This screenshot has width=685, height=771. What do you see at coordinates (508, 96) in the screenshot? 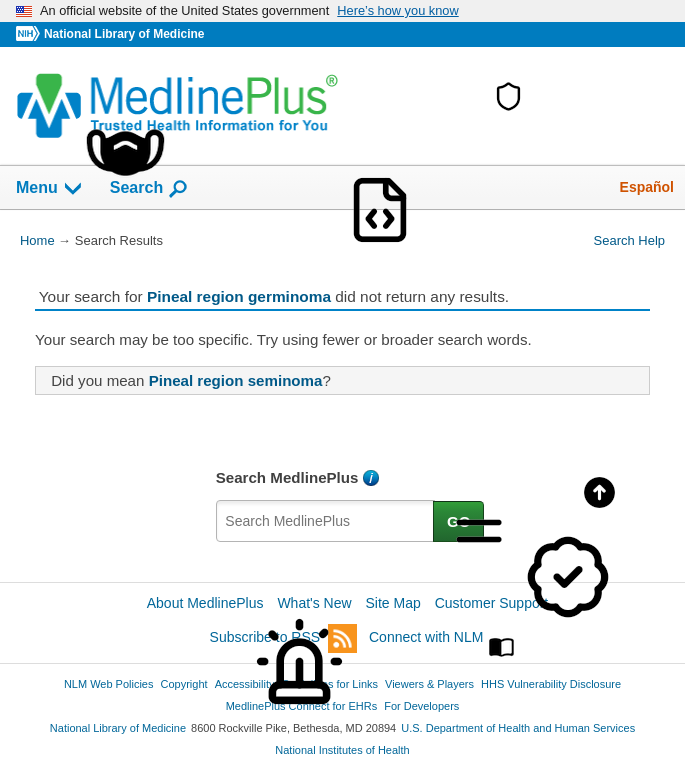
I see `access security settings` at bounding box center [508, 96].